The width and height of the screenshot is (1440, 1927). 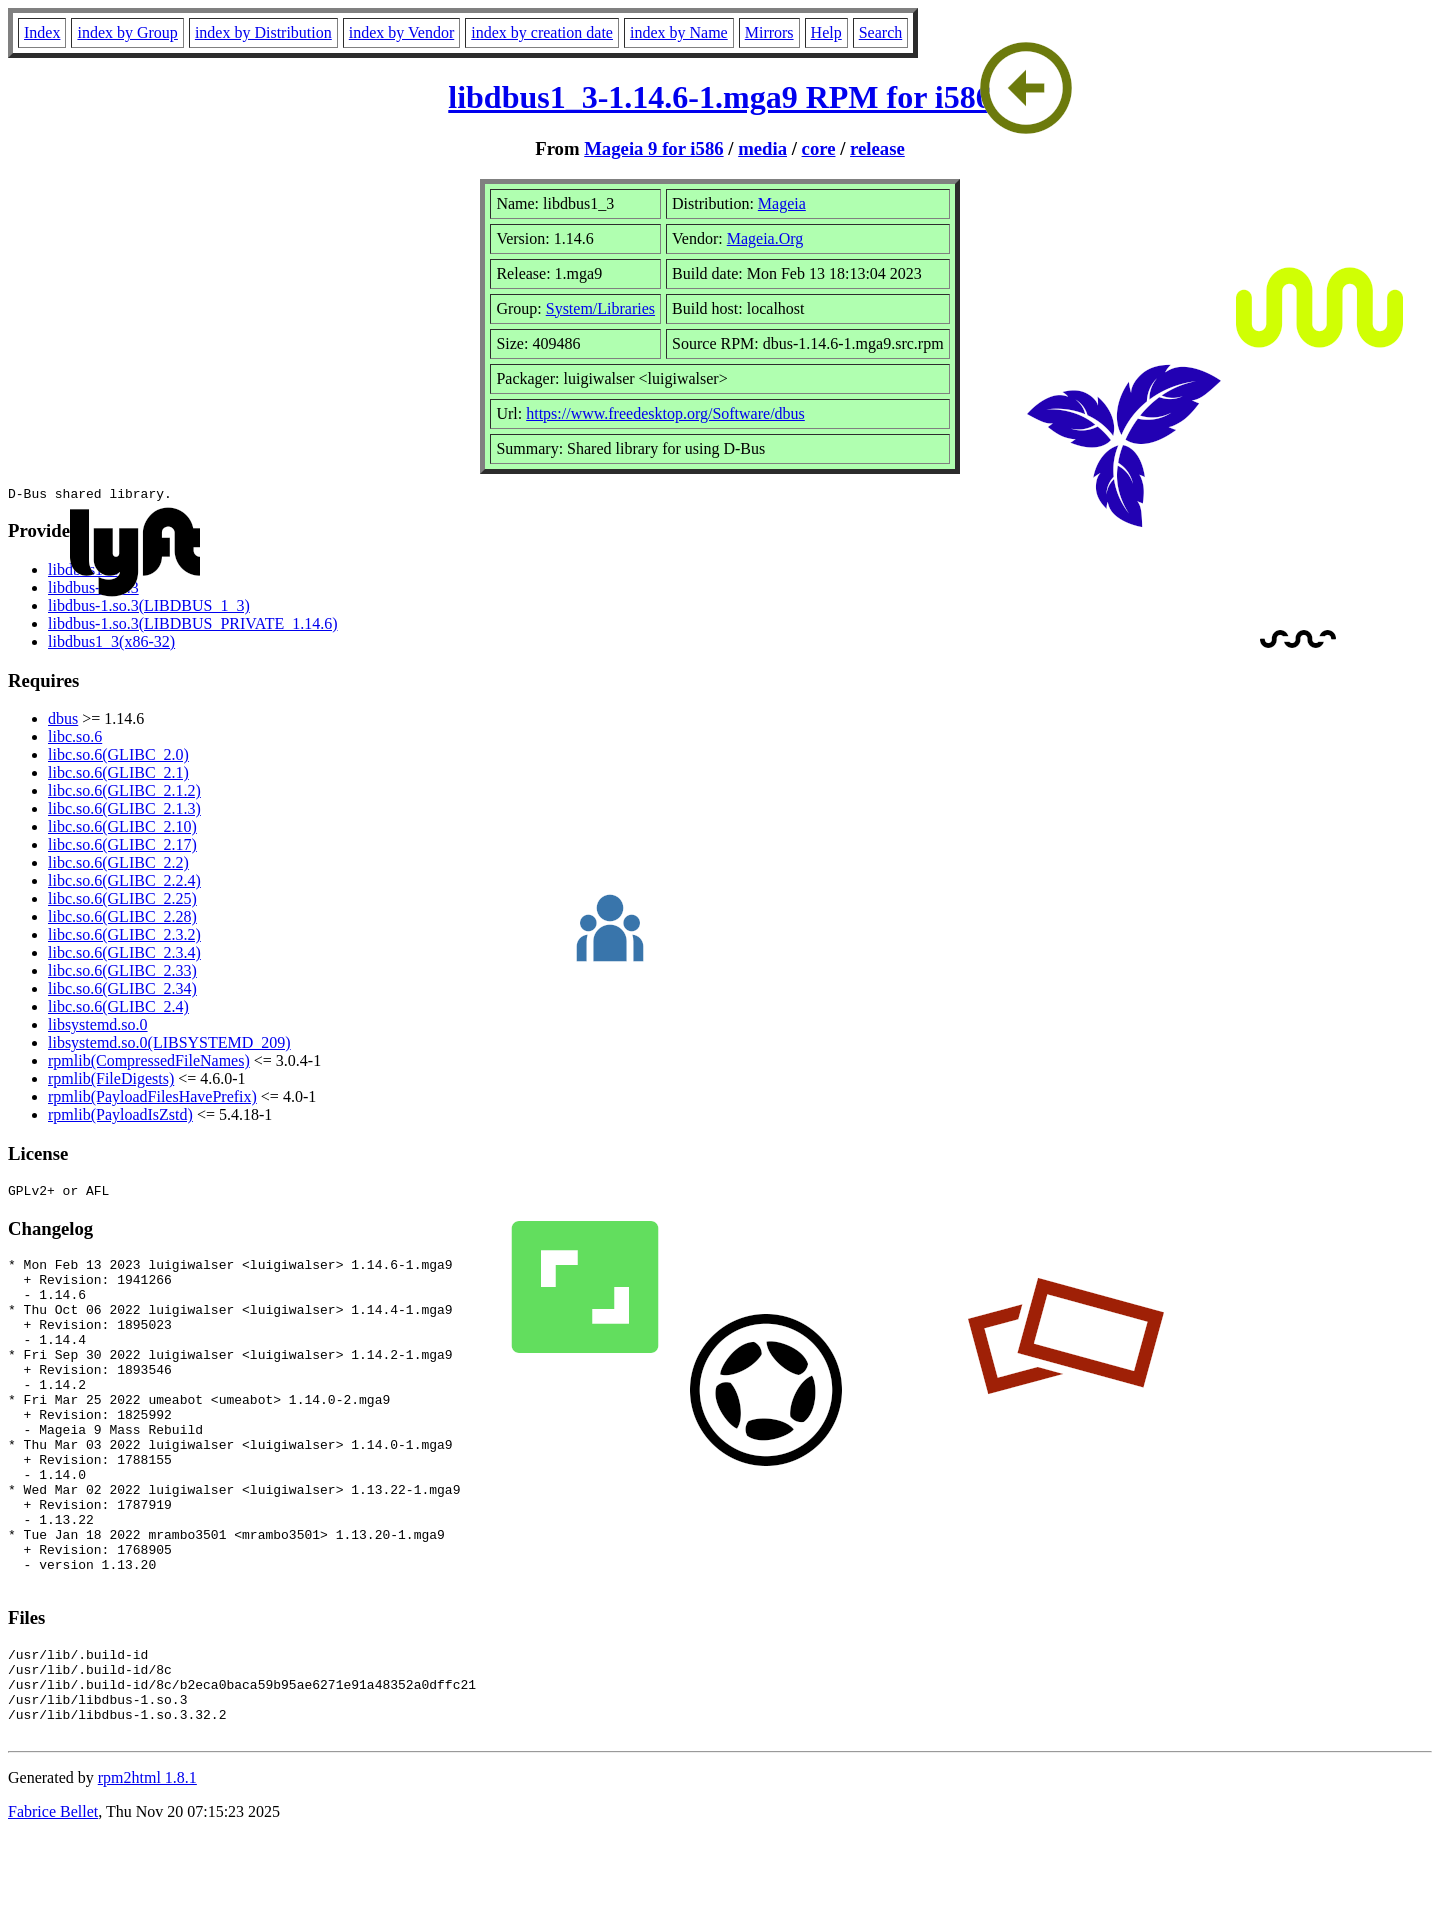 I want to click on corona engine logo, so click(x=766, y=1390).